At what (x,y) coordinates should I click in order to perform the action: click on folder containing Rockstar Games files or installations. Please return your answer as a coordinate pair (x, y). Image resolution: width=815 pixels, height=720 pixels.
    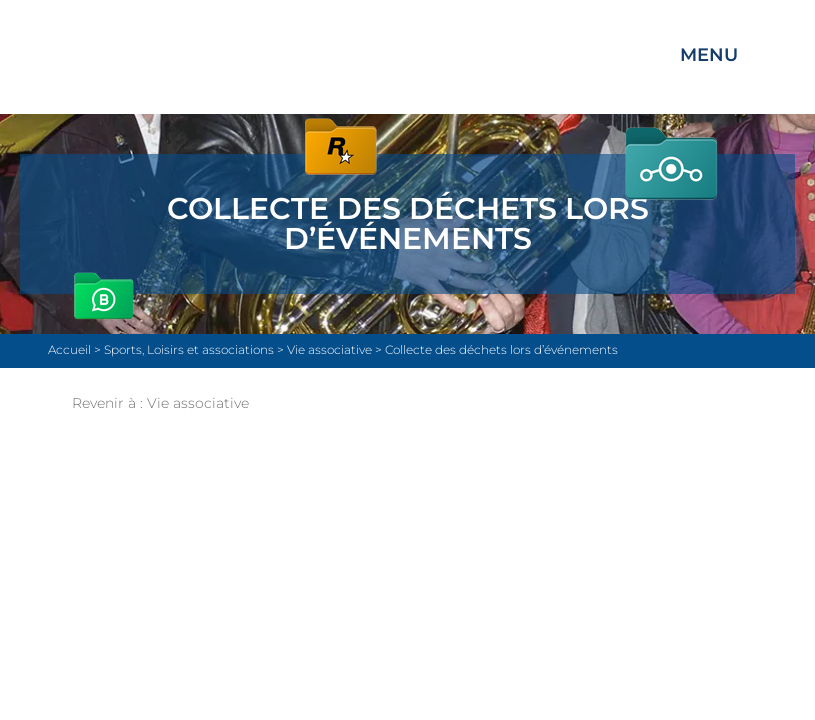
    Looking at the image, I should click on (340, 148).